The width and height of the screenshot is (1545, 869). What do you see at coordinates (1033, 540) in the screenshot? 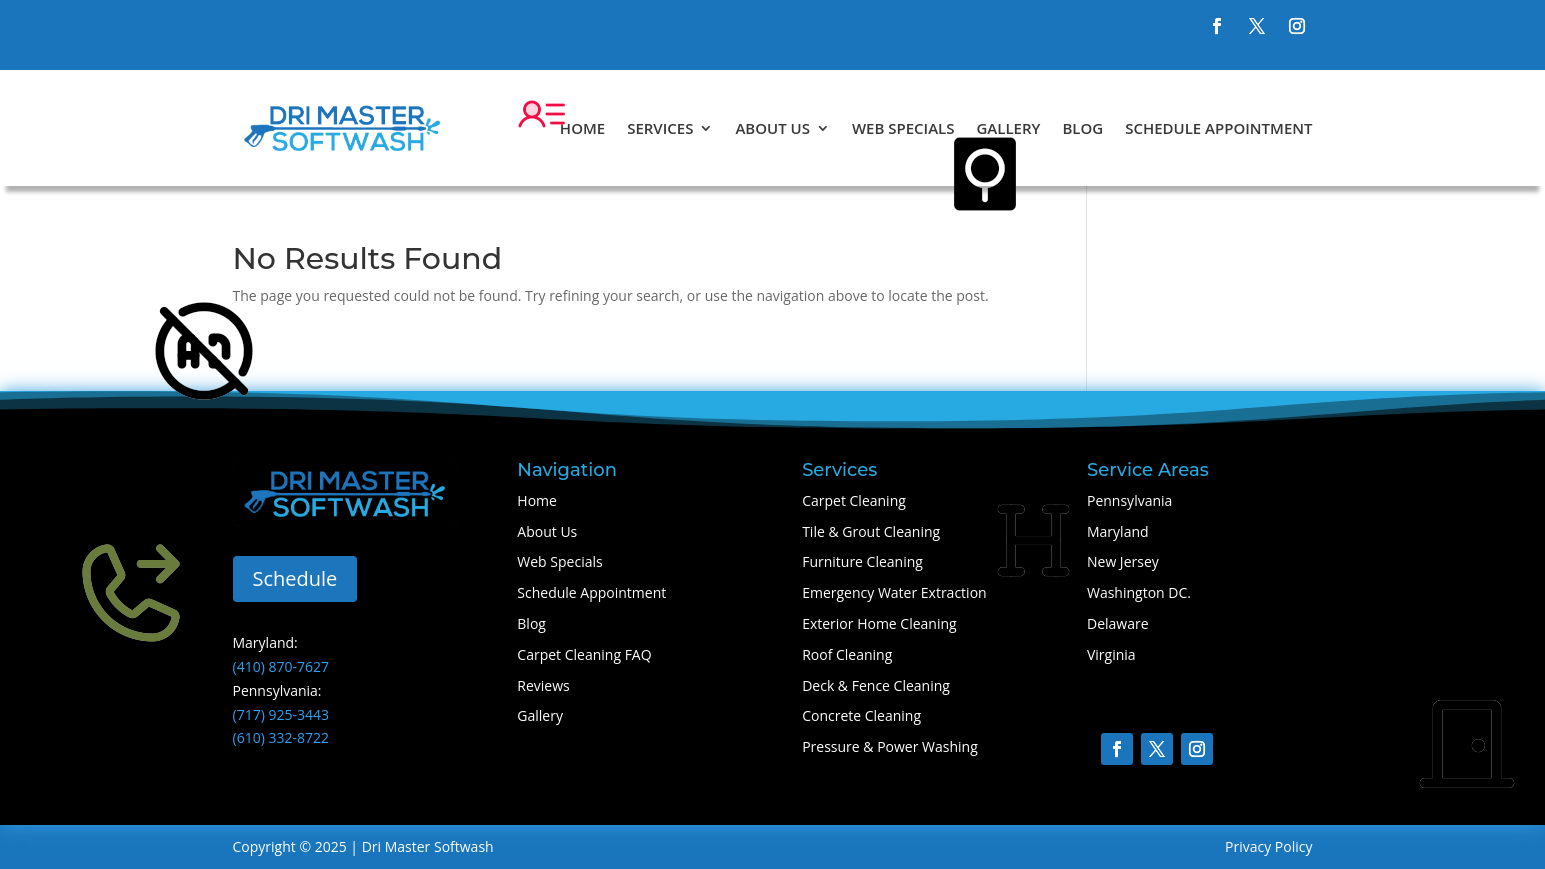
I see `apply heading format to selected text` at bounding box center [1033, 540].